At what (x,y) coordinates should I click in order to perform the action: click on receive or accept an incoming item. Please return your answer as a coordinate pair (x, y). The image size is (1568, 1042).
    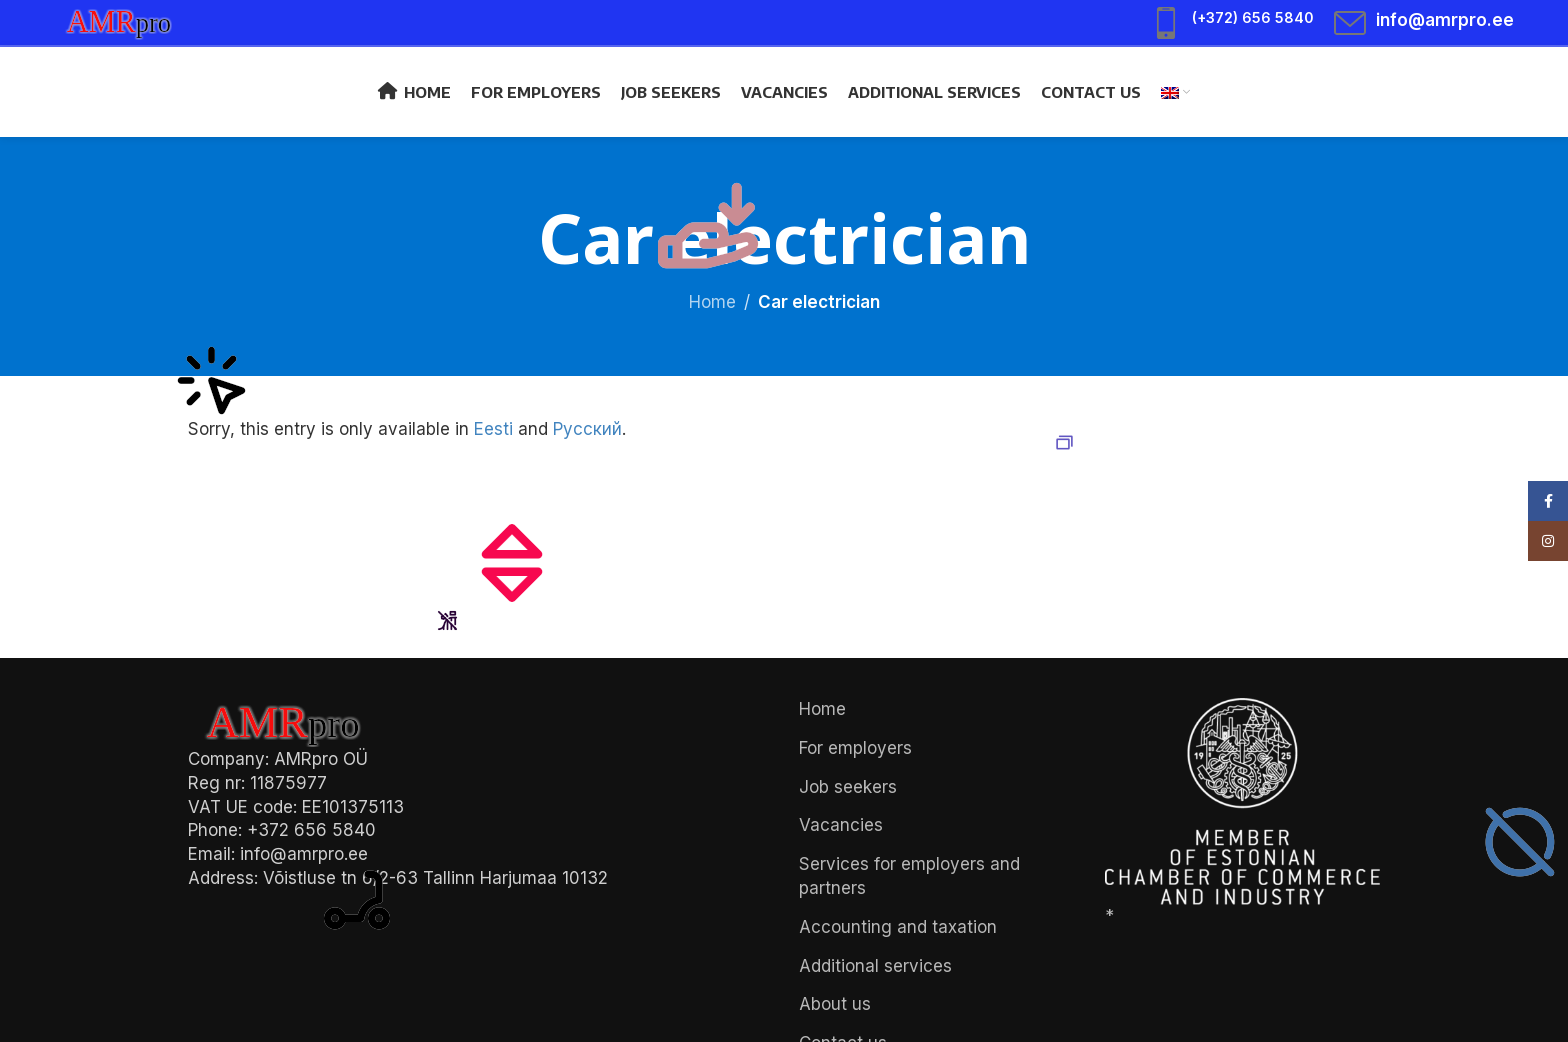
    Looking at the image, I should click on (710, 230).